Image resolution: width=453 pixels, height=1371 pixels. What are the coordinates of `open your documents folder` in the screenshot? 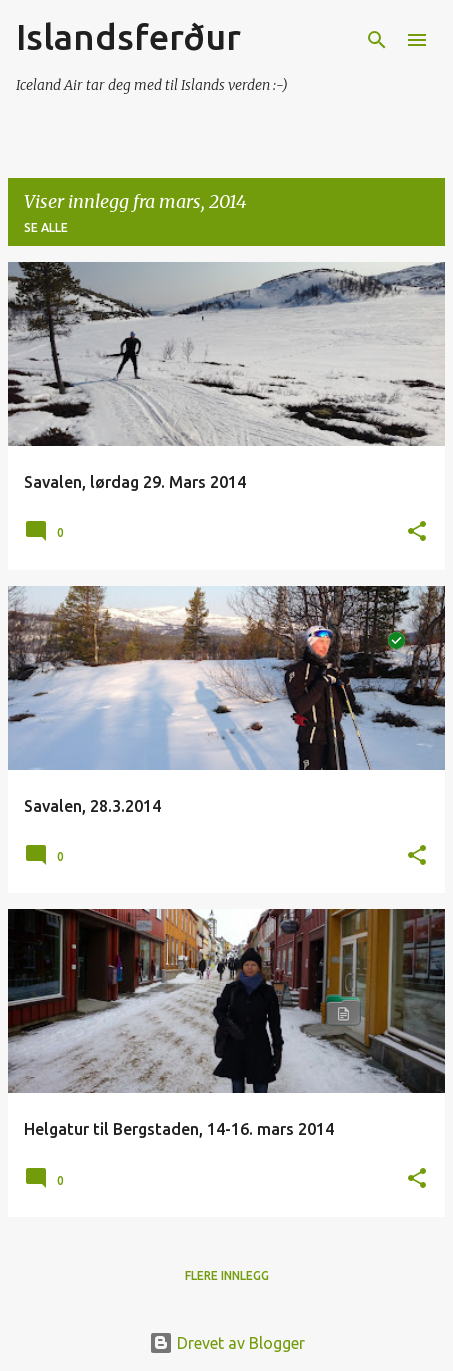 It's located at (343, 1009).